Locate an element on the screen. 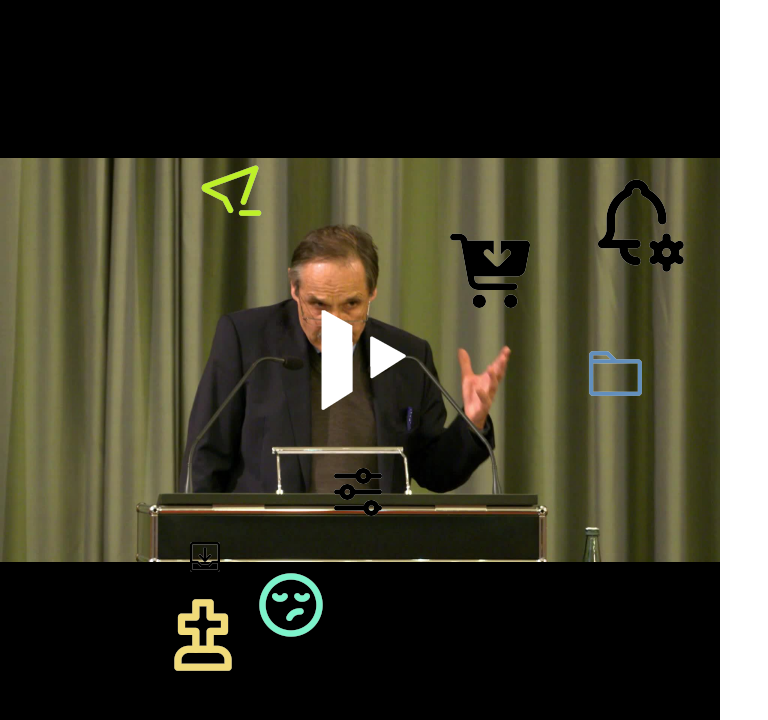 This screenshot has width=768, height=720. add item to shopping cart is located at coordinates (495, 272).